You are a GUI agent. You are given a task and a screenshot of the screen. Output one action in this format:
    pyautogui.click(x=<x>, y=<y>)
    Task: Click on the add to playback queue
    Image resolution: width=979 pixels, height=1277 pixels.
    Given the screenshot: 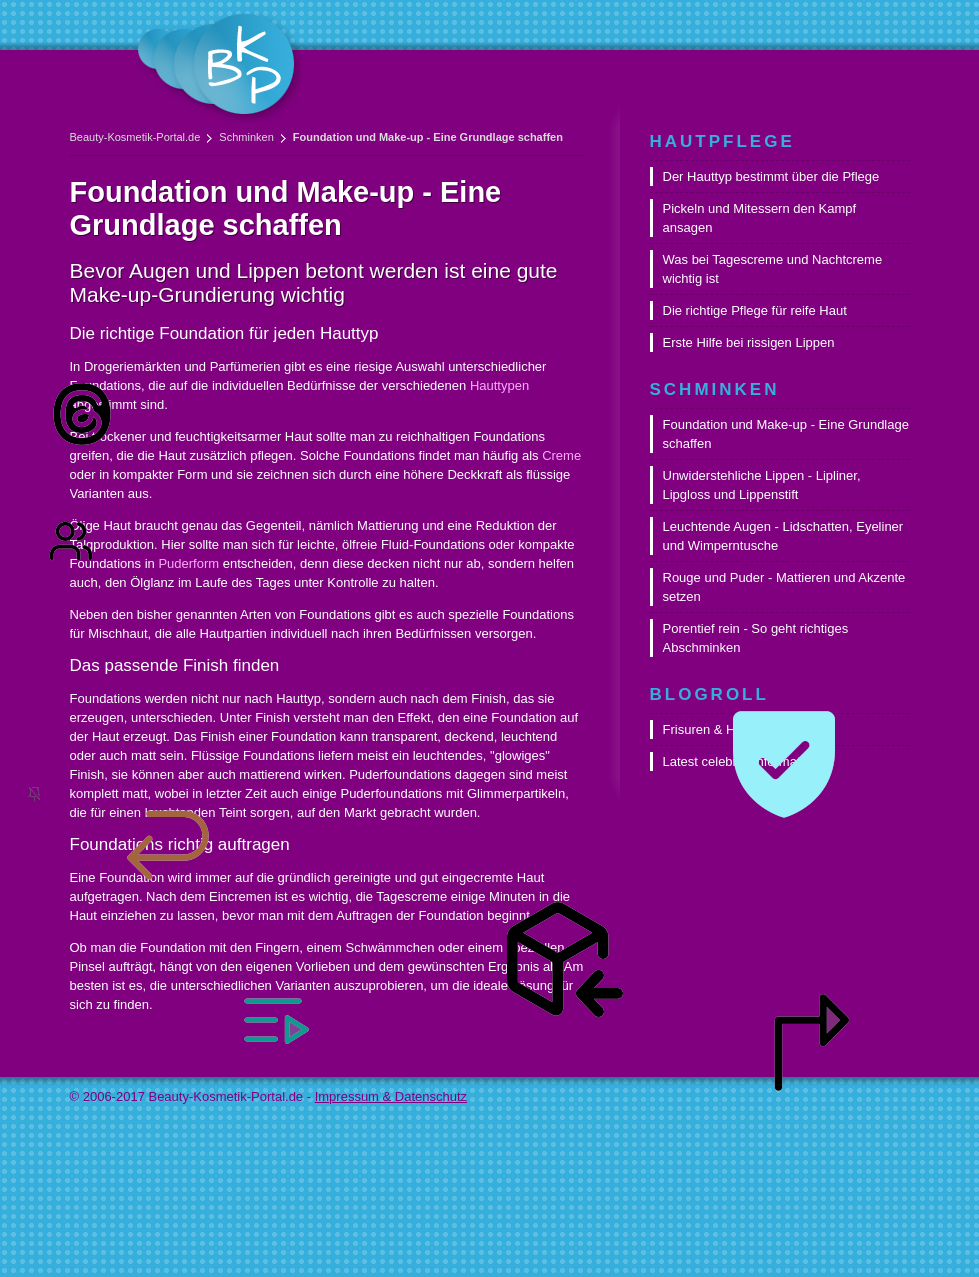 What is the action you would take?
    pyautogui.click(x=273, y=1020)
    